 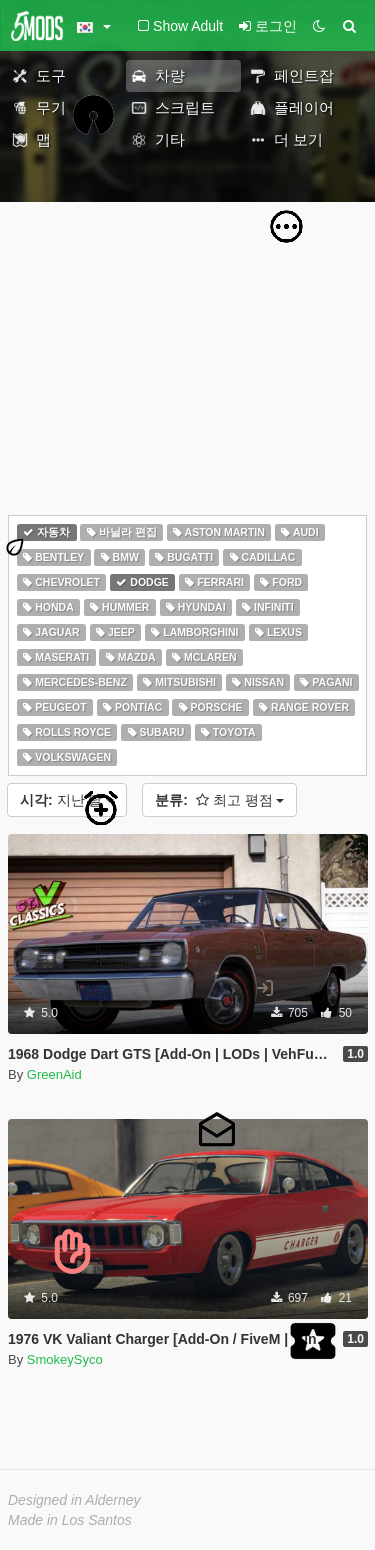 What do you see at coordinates (101, 808) in the screenshot?
I see `add a new alarm` at bounding box center [101, 808].